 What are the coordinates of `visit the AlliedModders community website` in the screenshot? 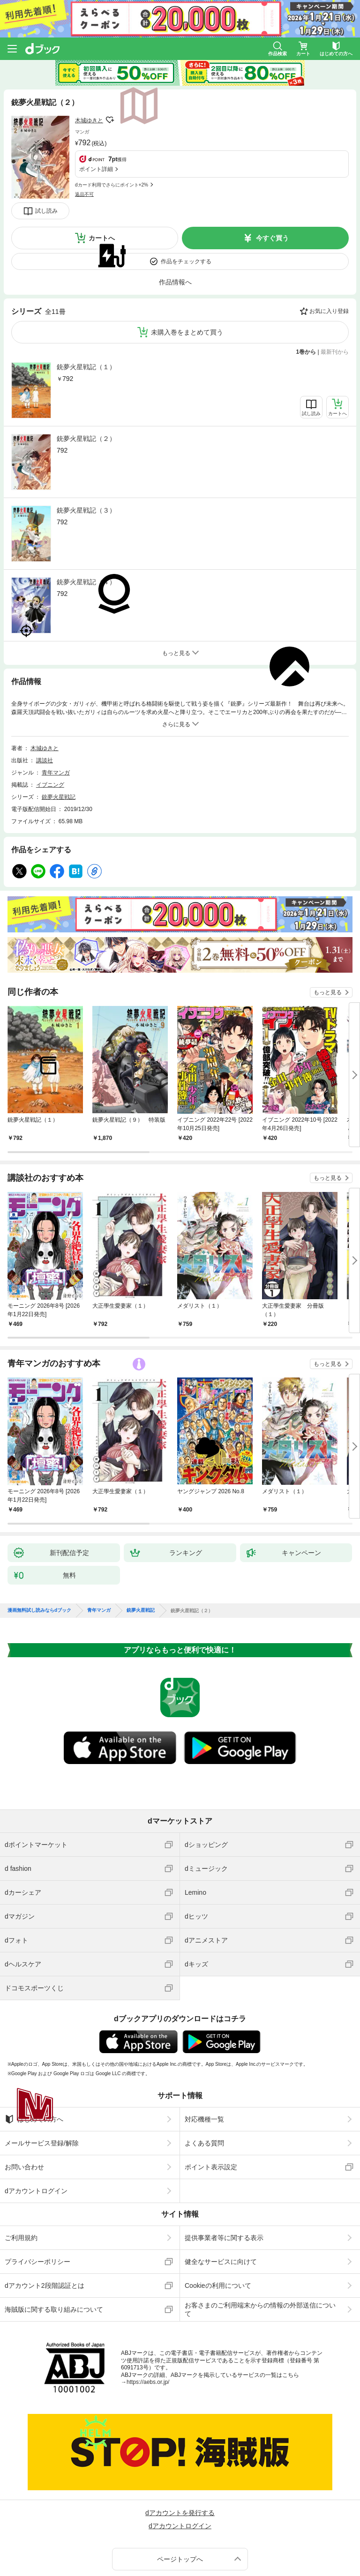 It's located at (35, 2104).